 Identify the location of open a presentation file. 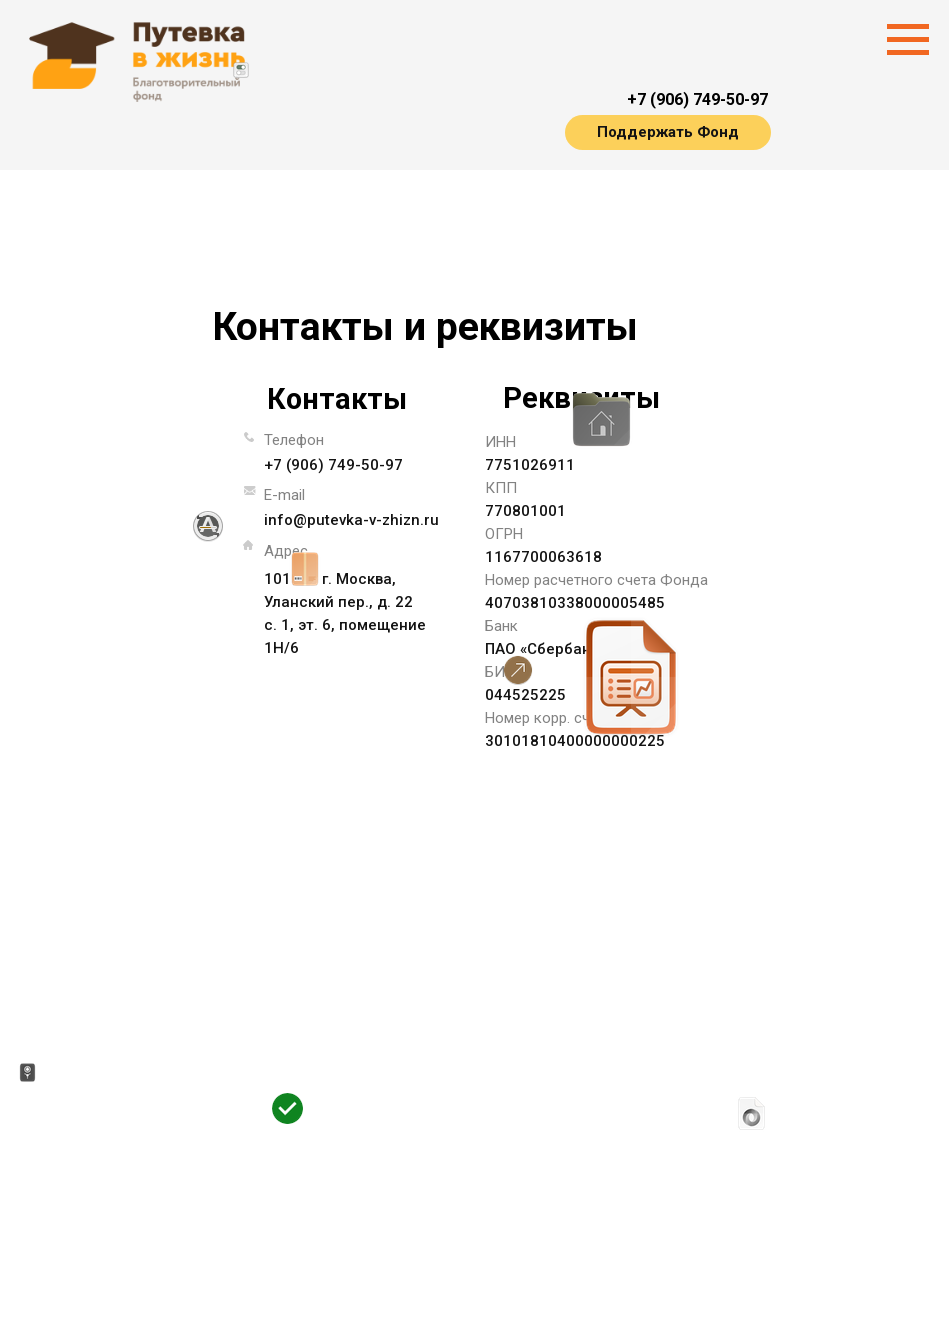
(631, 677).